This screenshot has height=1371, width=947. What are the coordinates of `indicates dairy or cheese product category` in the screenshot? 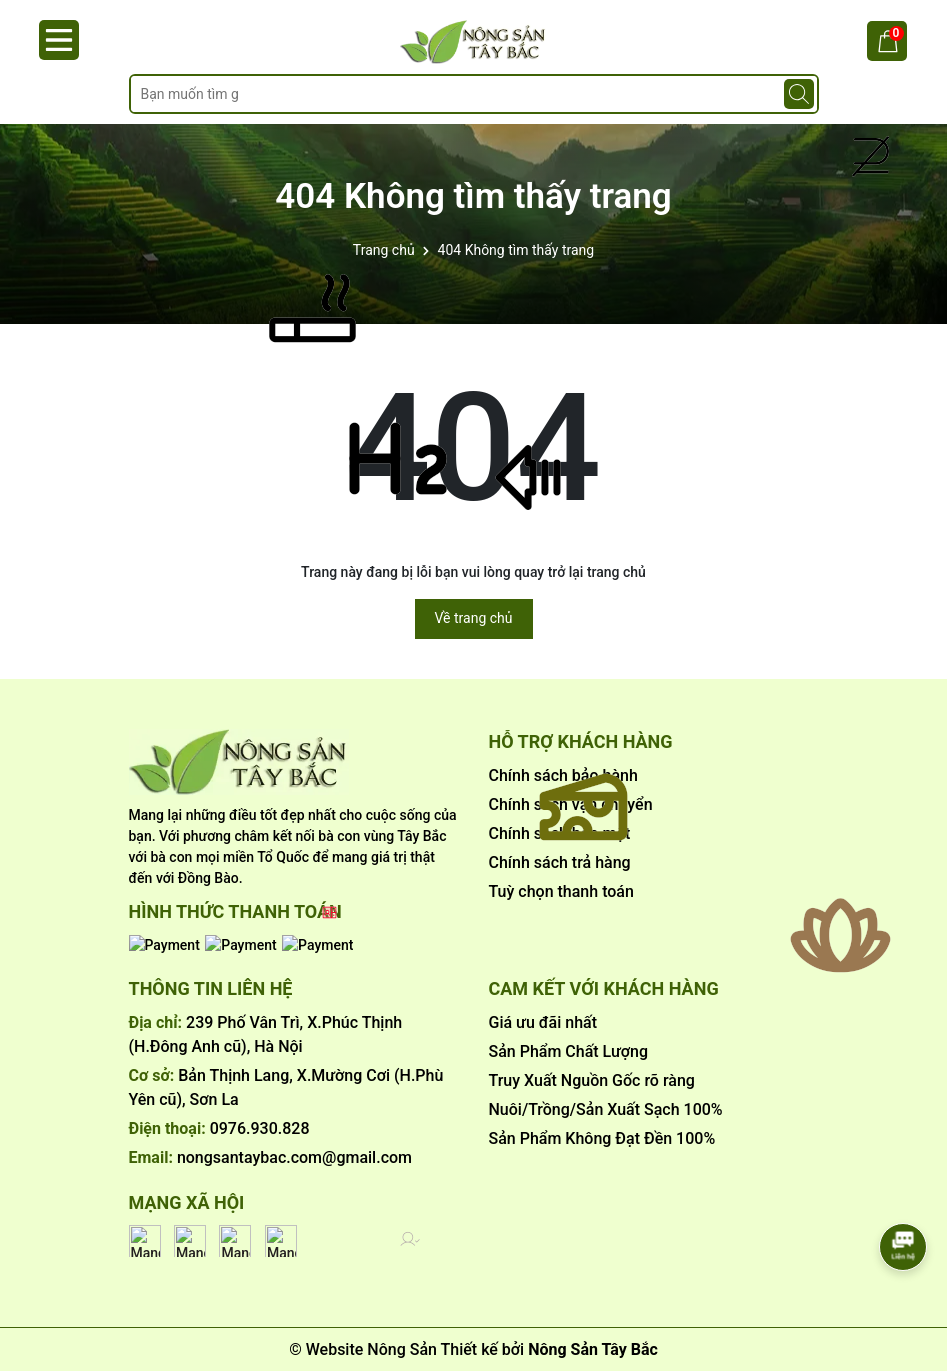 It's located at (583, 811).